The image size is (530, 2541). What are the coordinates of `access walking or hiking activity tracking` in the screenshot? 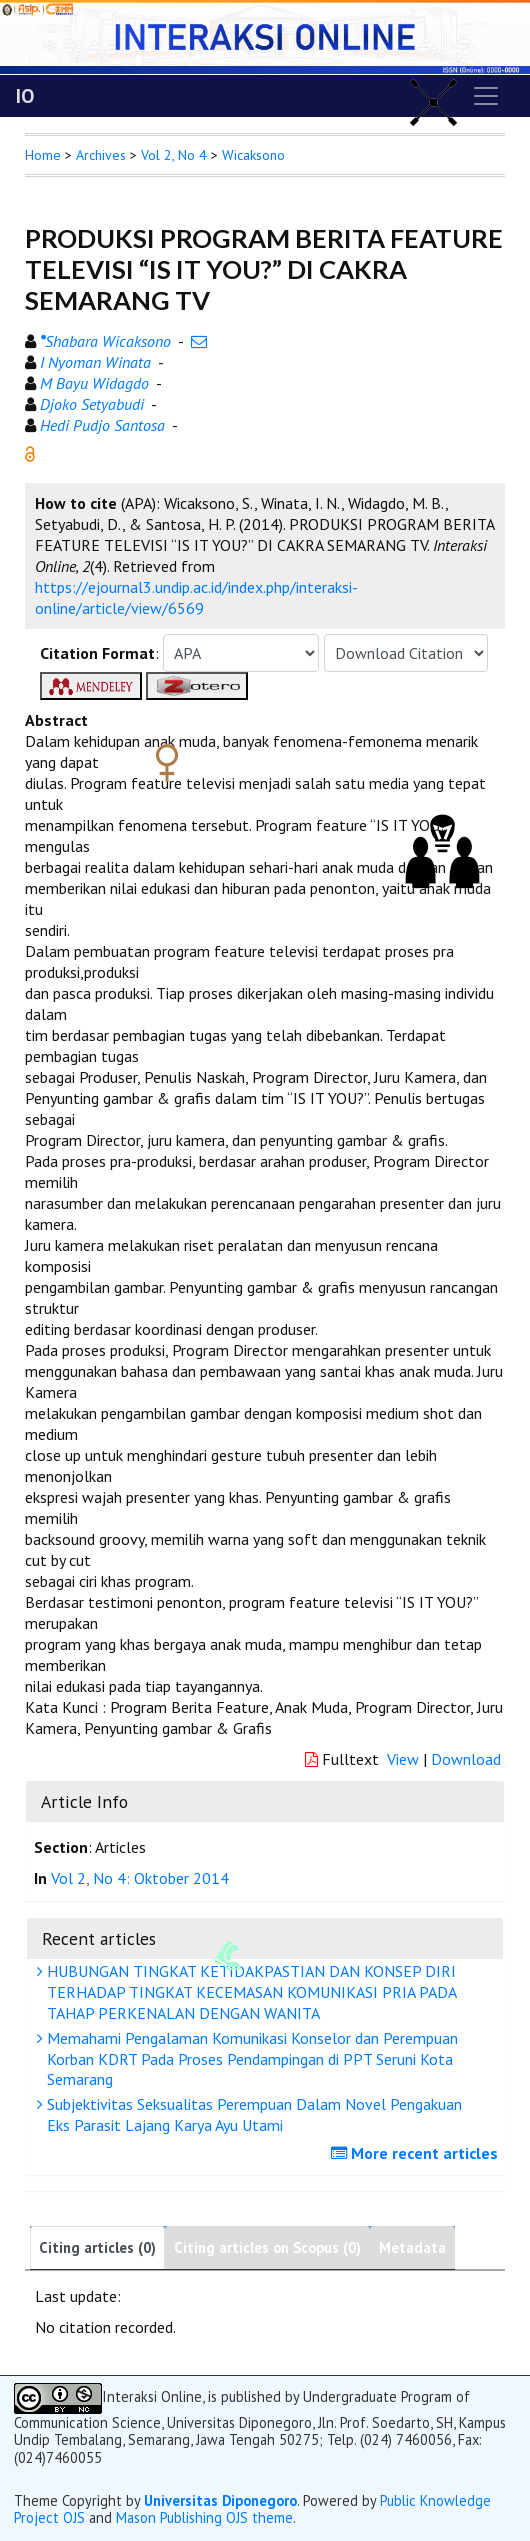 It's located at (228, 1956).